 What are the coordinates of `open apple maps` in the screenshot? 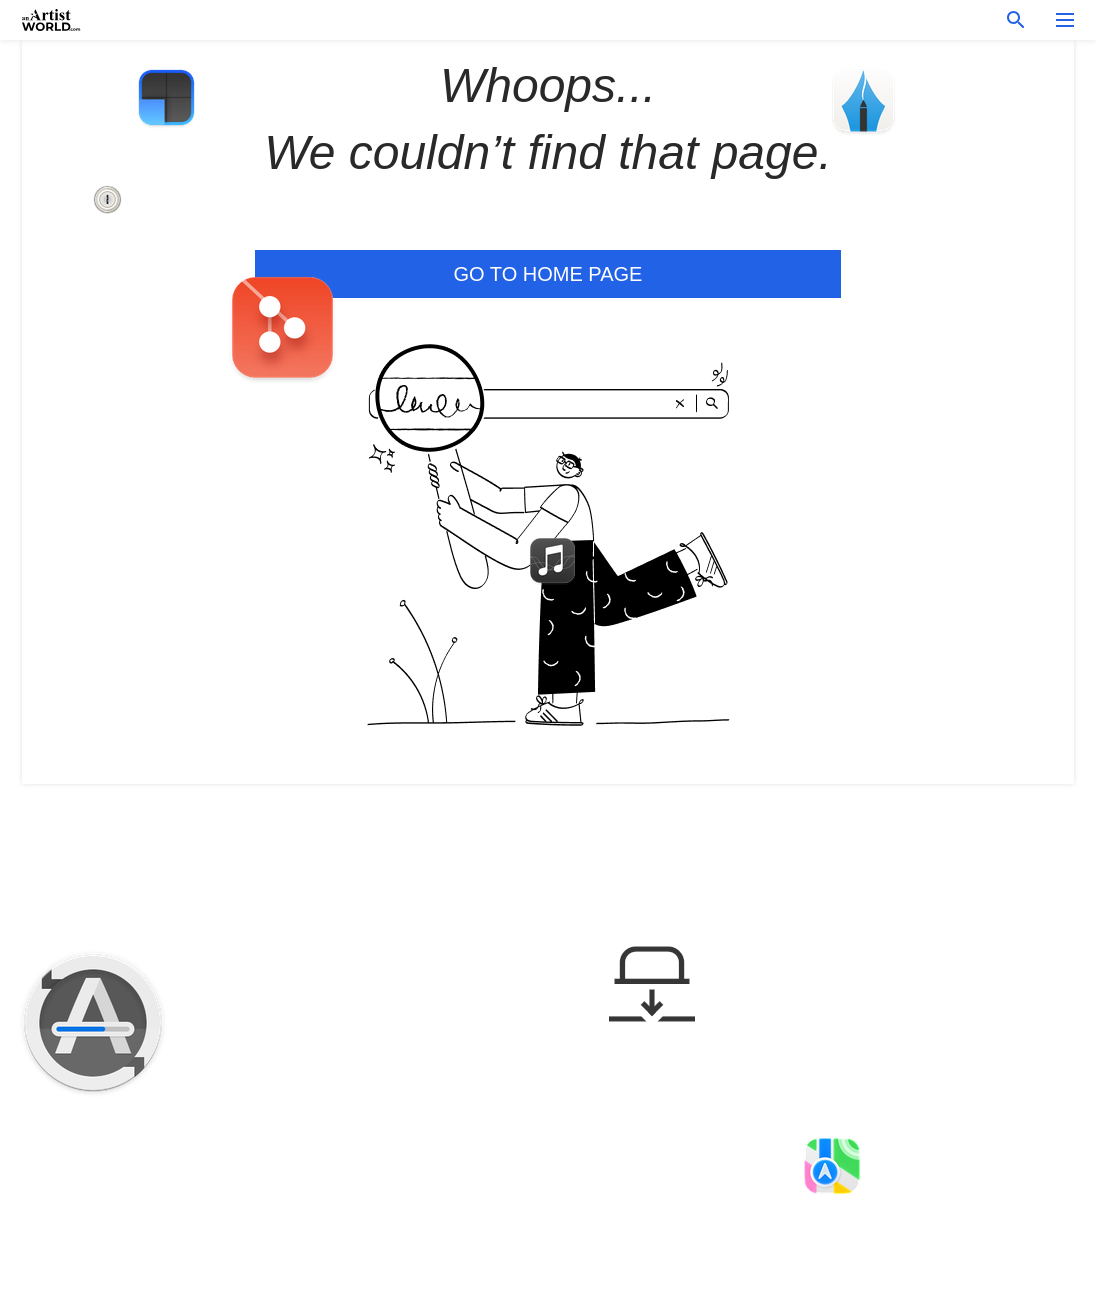 It's located at (832, 1166).